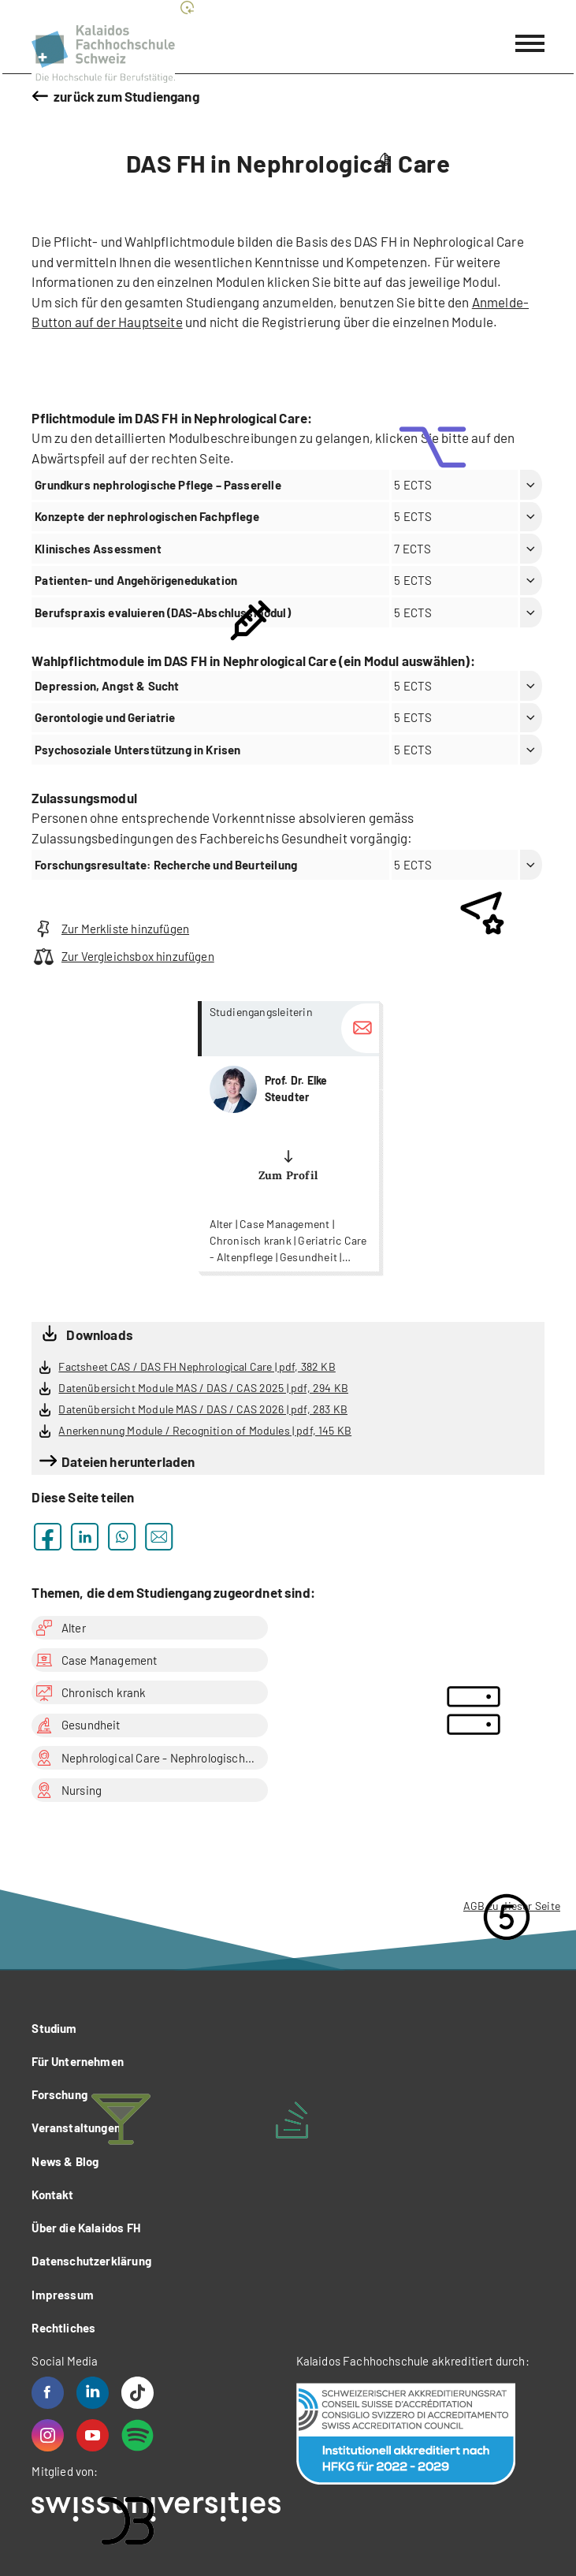  What do you see at coordinates (251, 620) in the screenshot?
I see `access medical or health information` at bounding box center [251, 620].